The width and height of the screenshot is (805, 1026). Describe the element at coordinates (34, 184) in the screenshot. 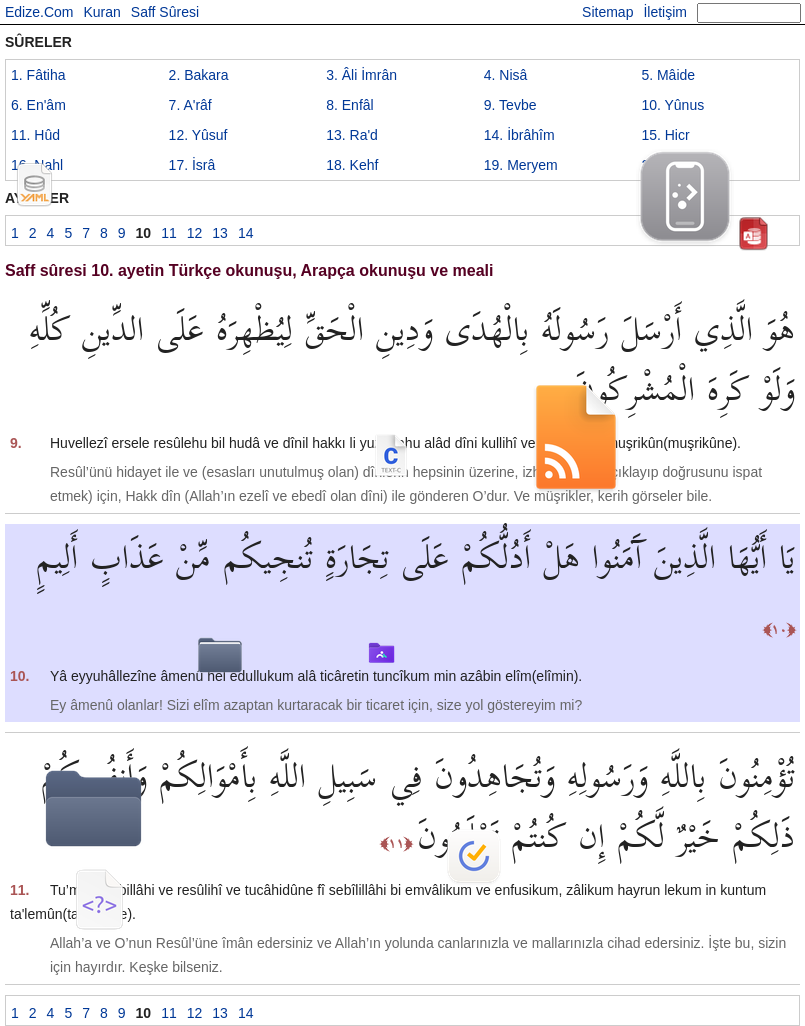

I see `a yaml configuration file` at that location.